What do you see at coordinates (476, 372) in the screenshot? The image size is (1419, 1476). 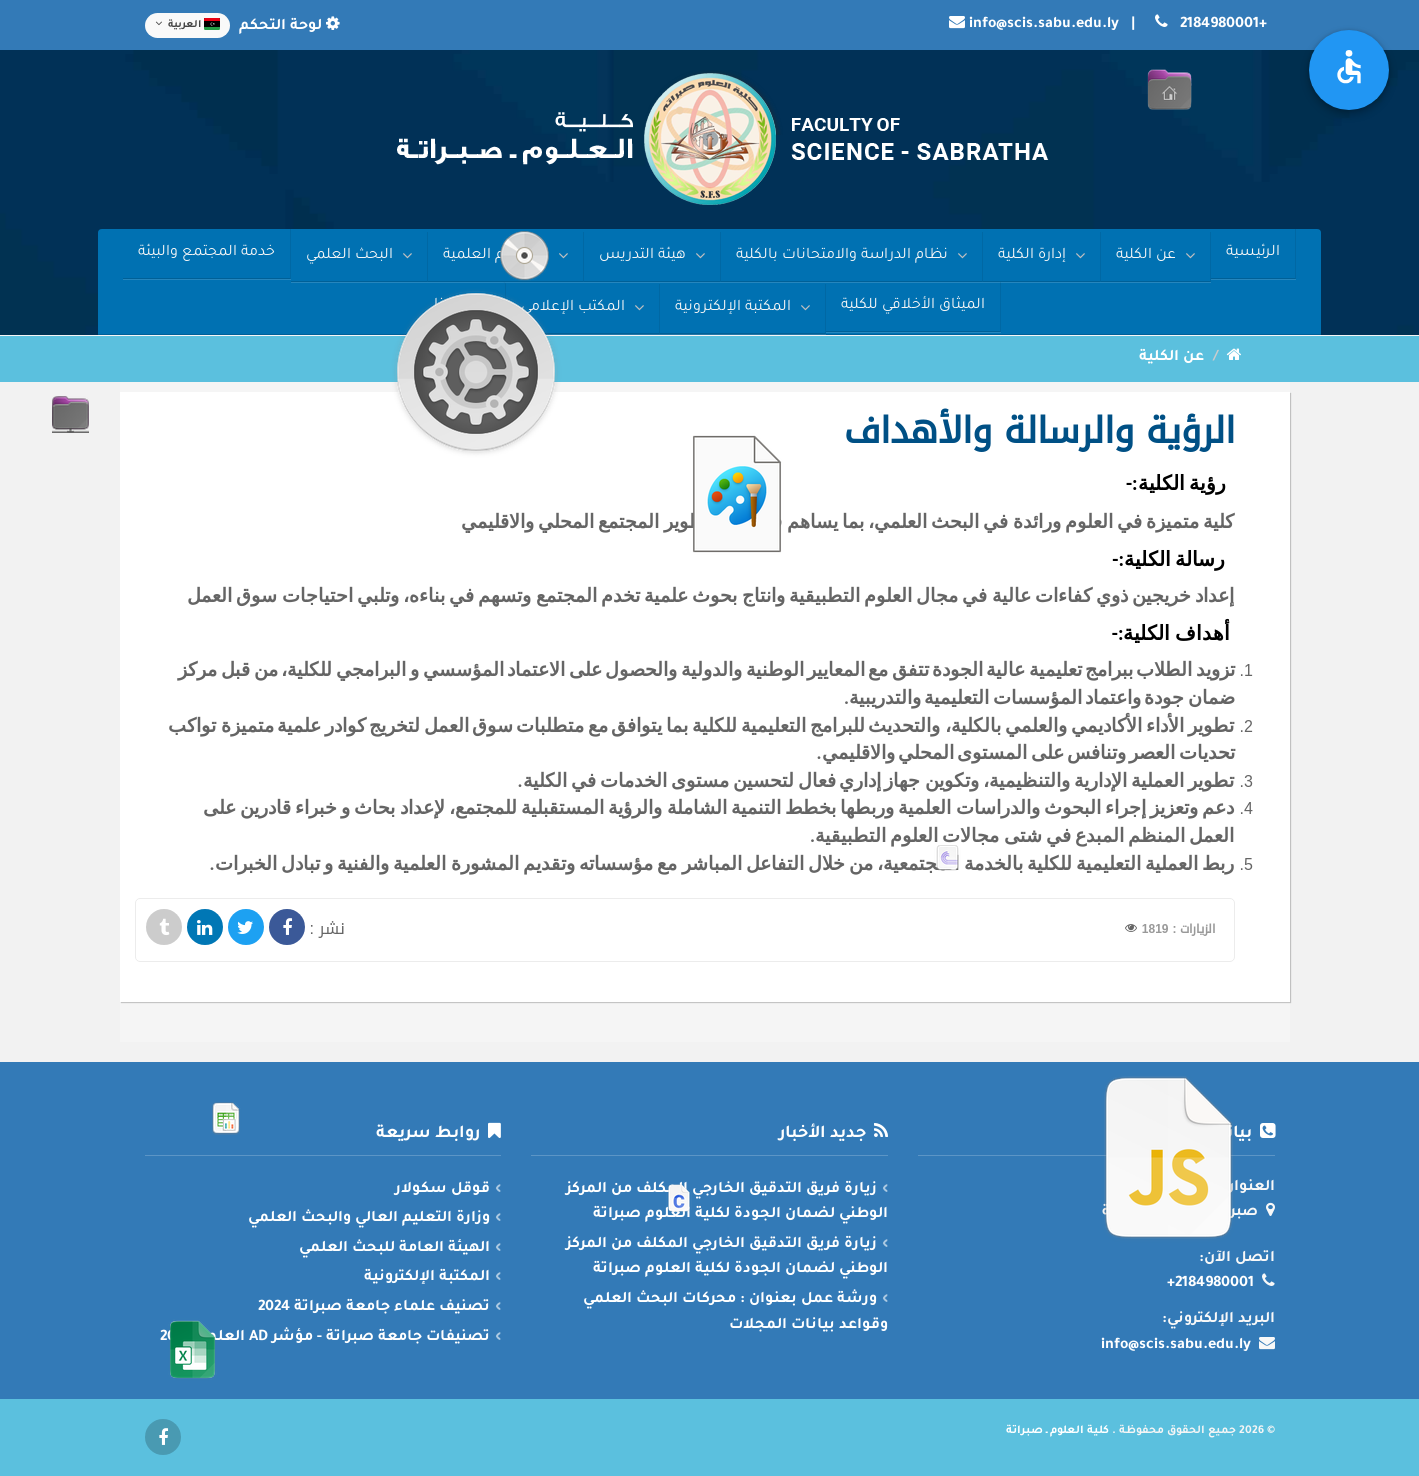 I see `access system or application settings` at bounding box center [476, 372].